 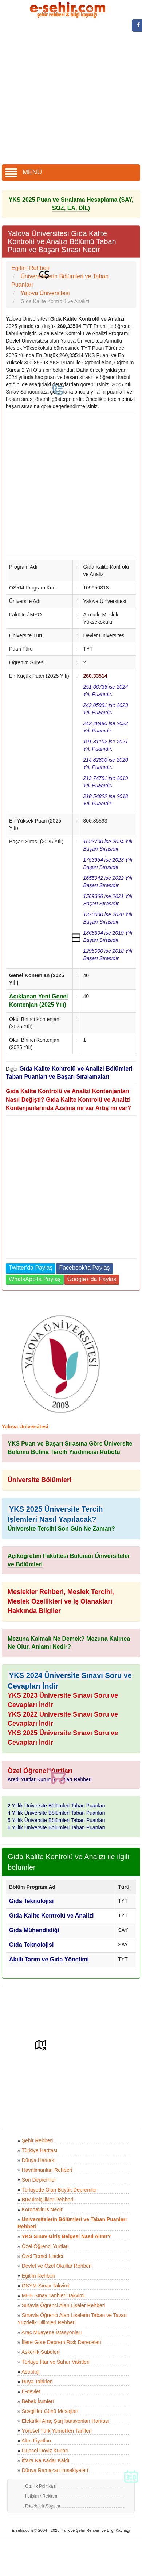 I want to click on indicates canadian dollar currency, so click(x=44, y=274).